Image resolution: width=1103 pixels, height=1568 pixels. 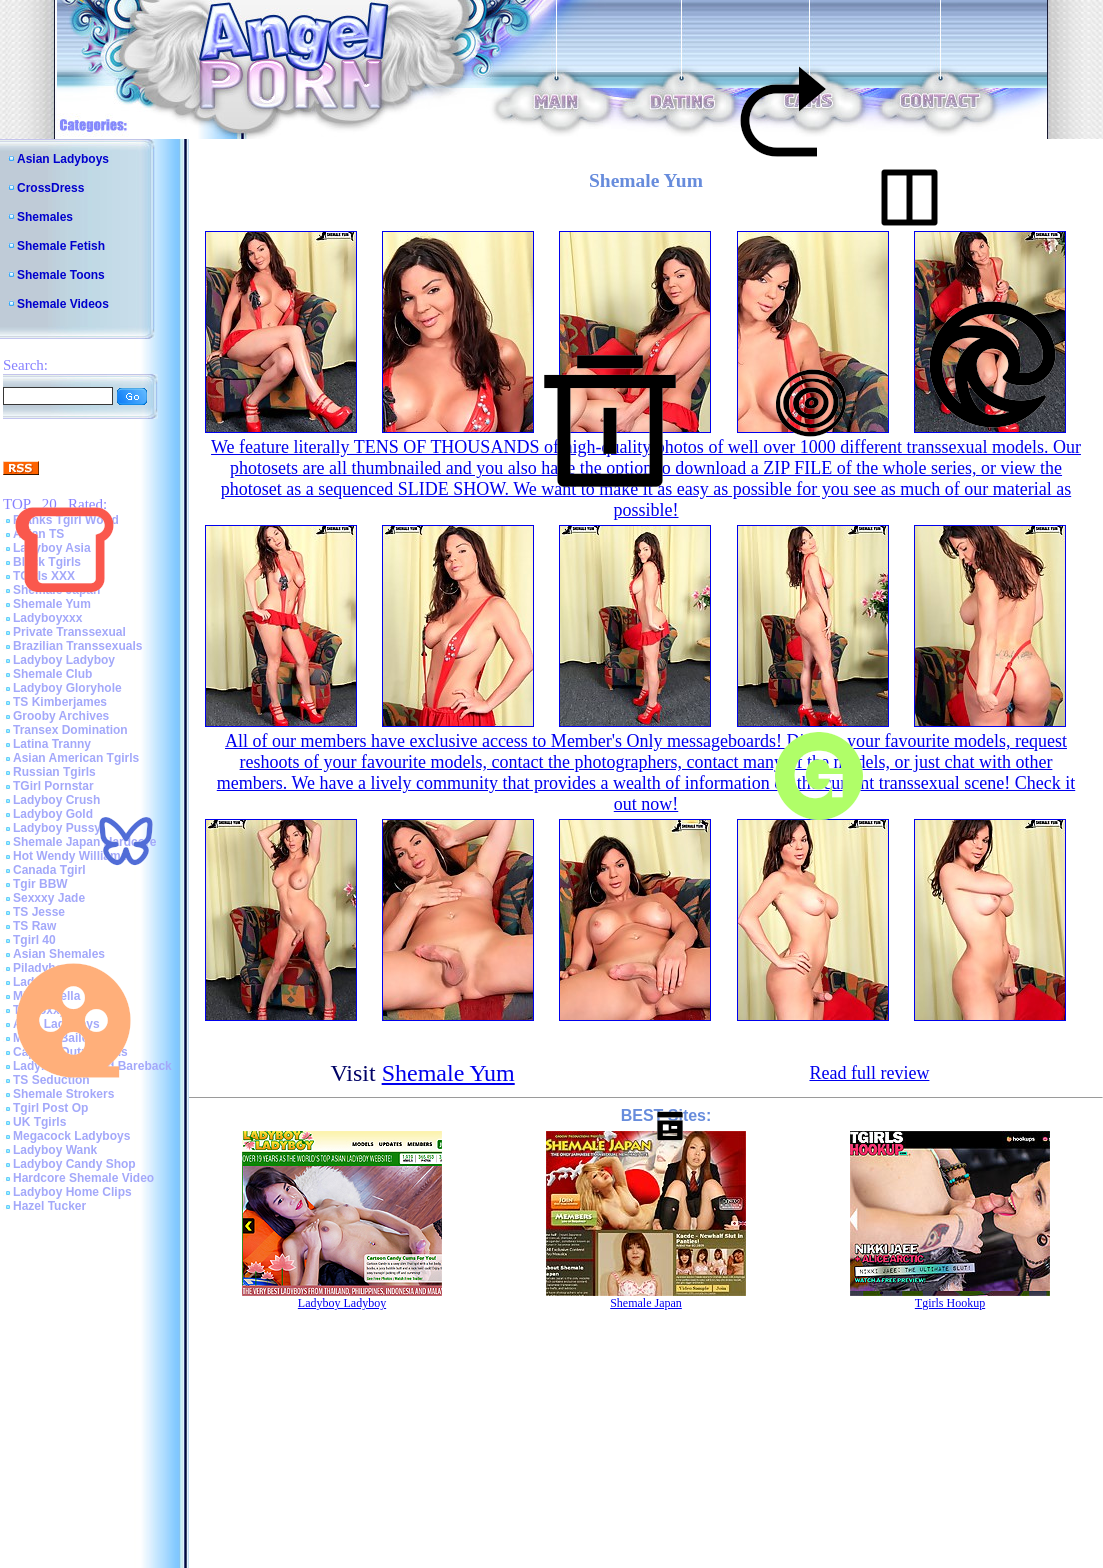 I want to click on open the Bluesky app, so click(x=126, y=840).